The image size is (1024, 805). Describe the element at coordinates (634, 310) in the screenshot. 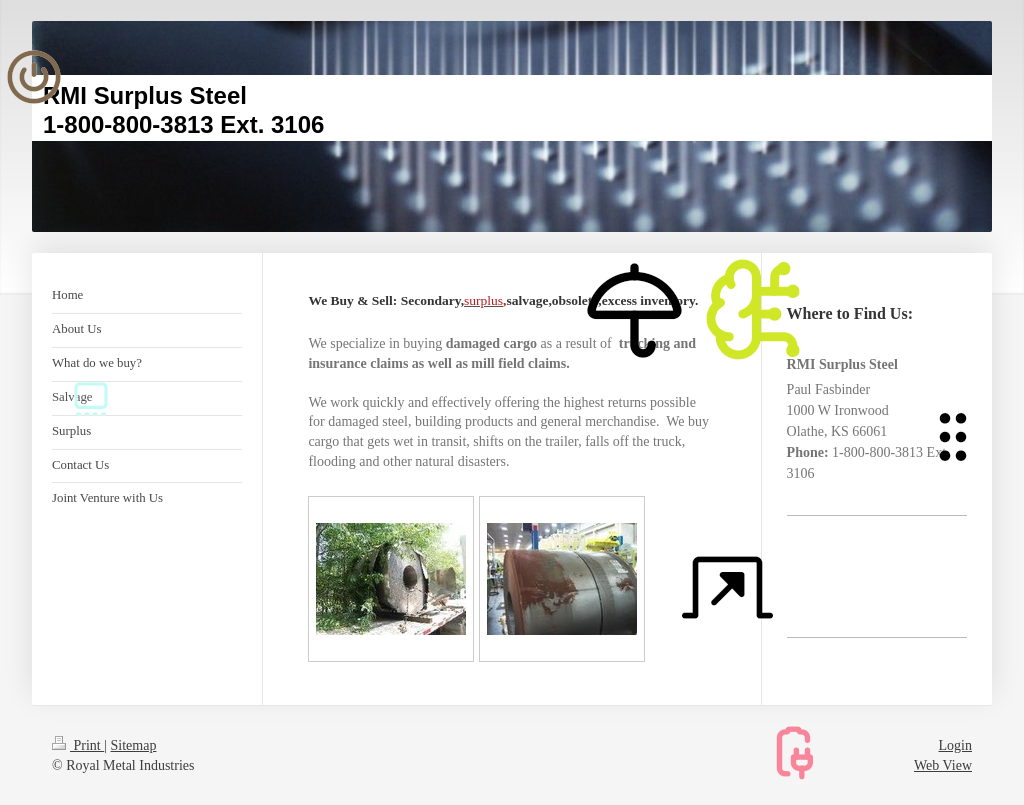

I see `view weather protection or rain forecast` at that location.